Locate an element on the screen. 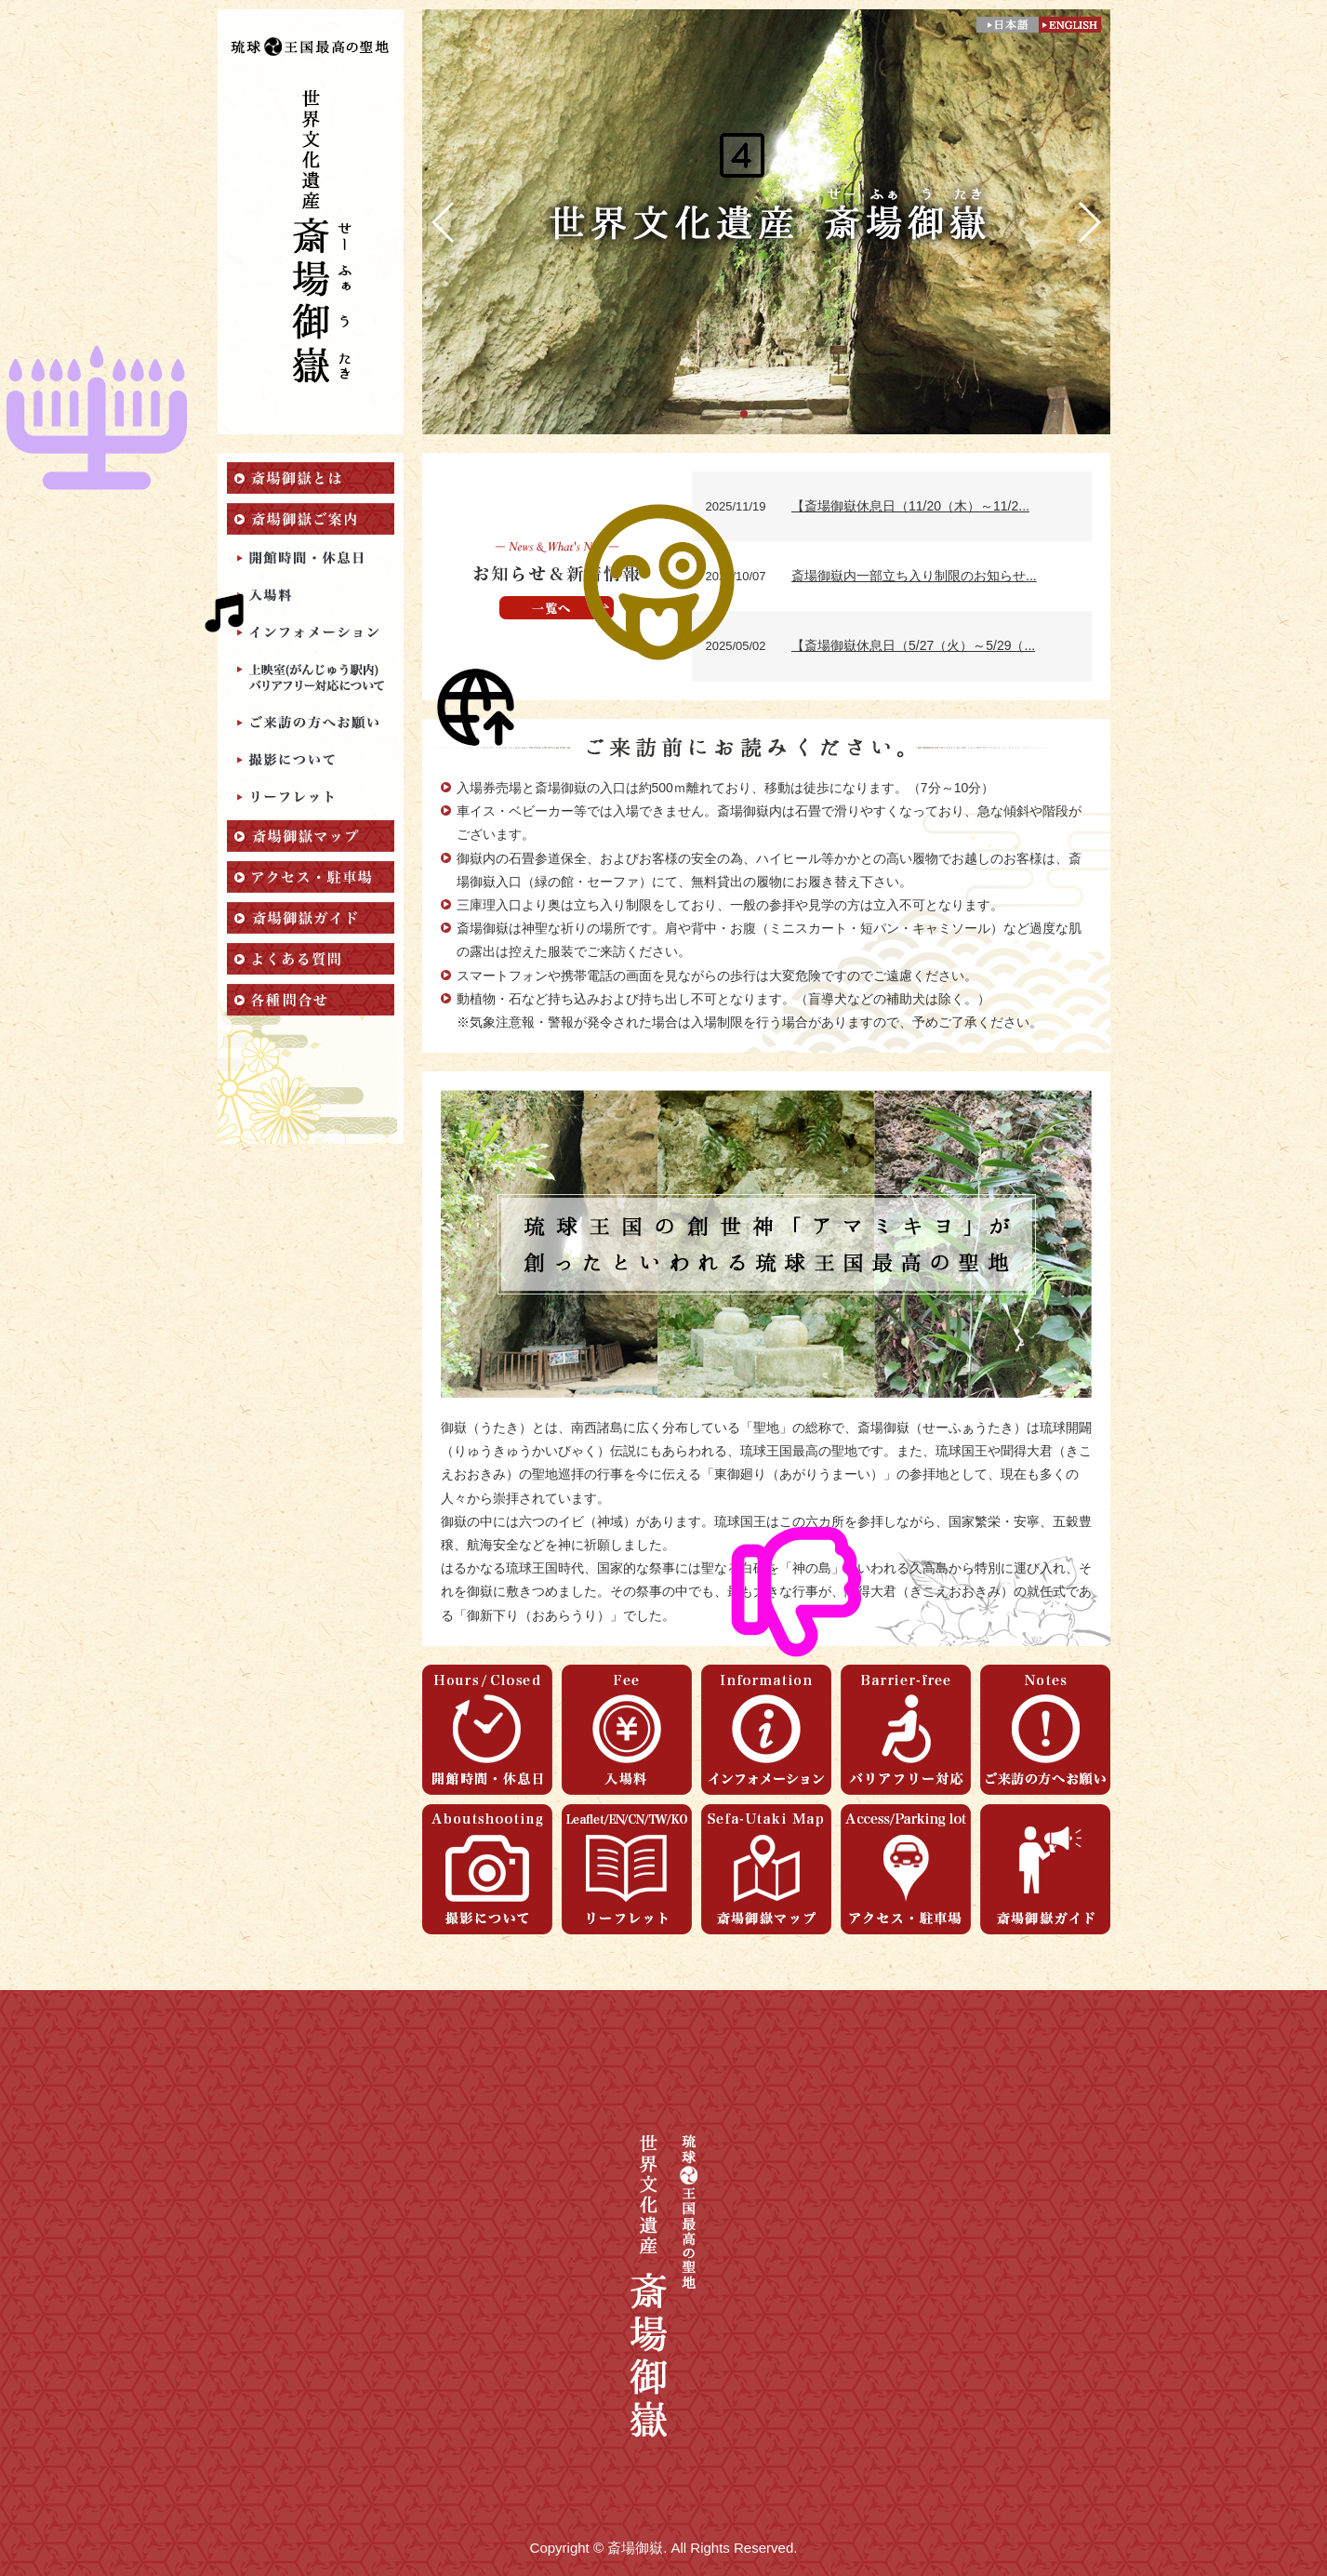 The image size is (1327, 2576). dislike or downvote content is located at coordinates (801, 1587).